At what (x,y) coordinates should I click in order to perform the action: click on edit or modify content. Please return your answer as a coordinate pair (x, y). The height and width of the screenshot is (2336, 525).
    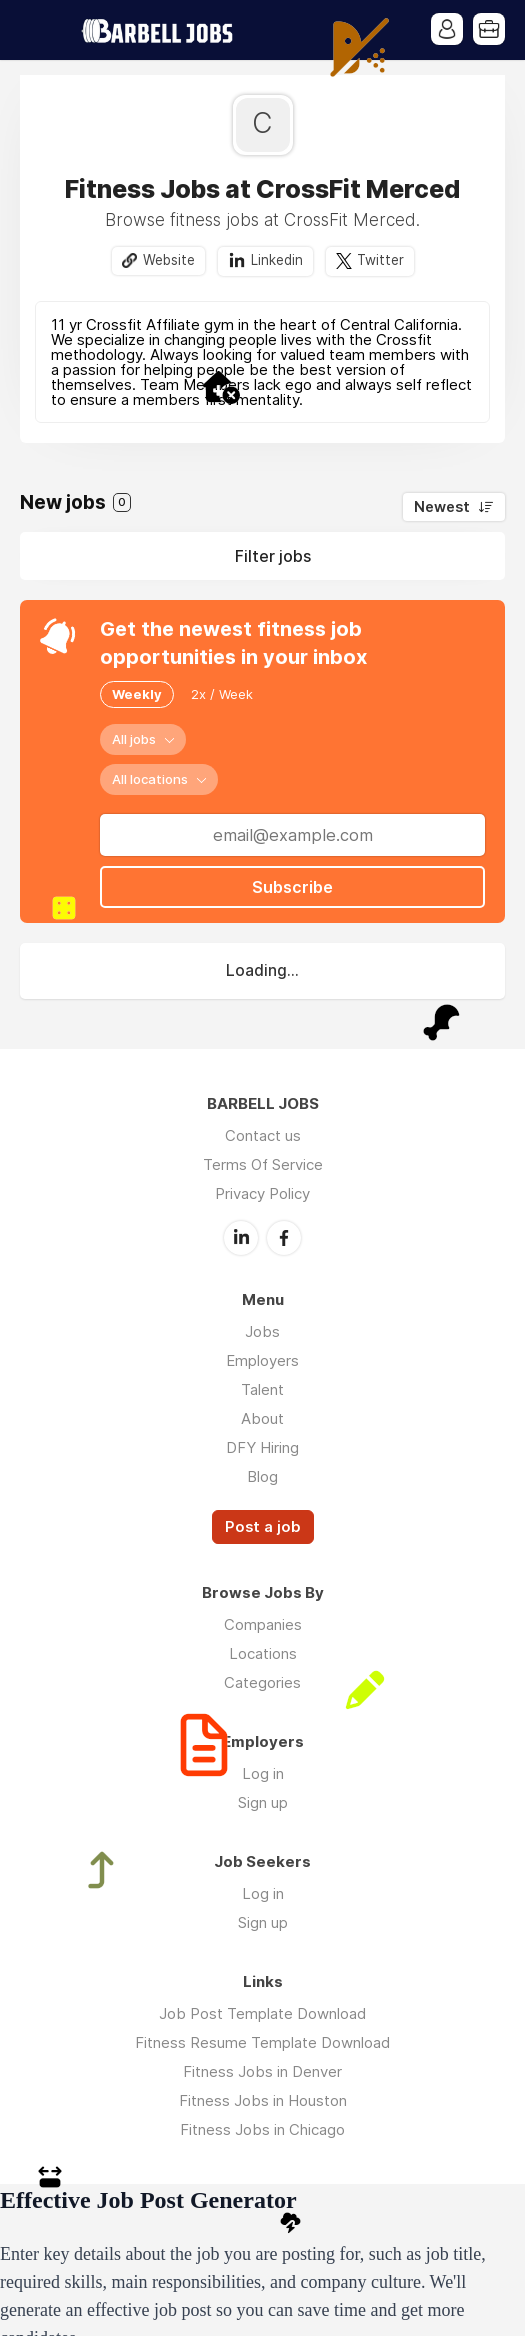
    Looking at the image, I should click on (365, 1690).